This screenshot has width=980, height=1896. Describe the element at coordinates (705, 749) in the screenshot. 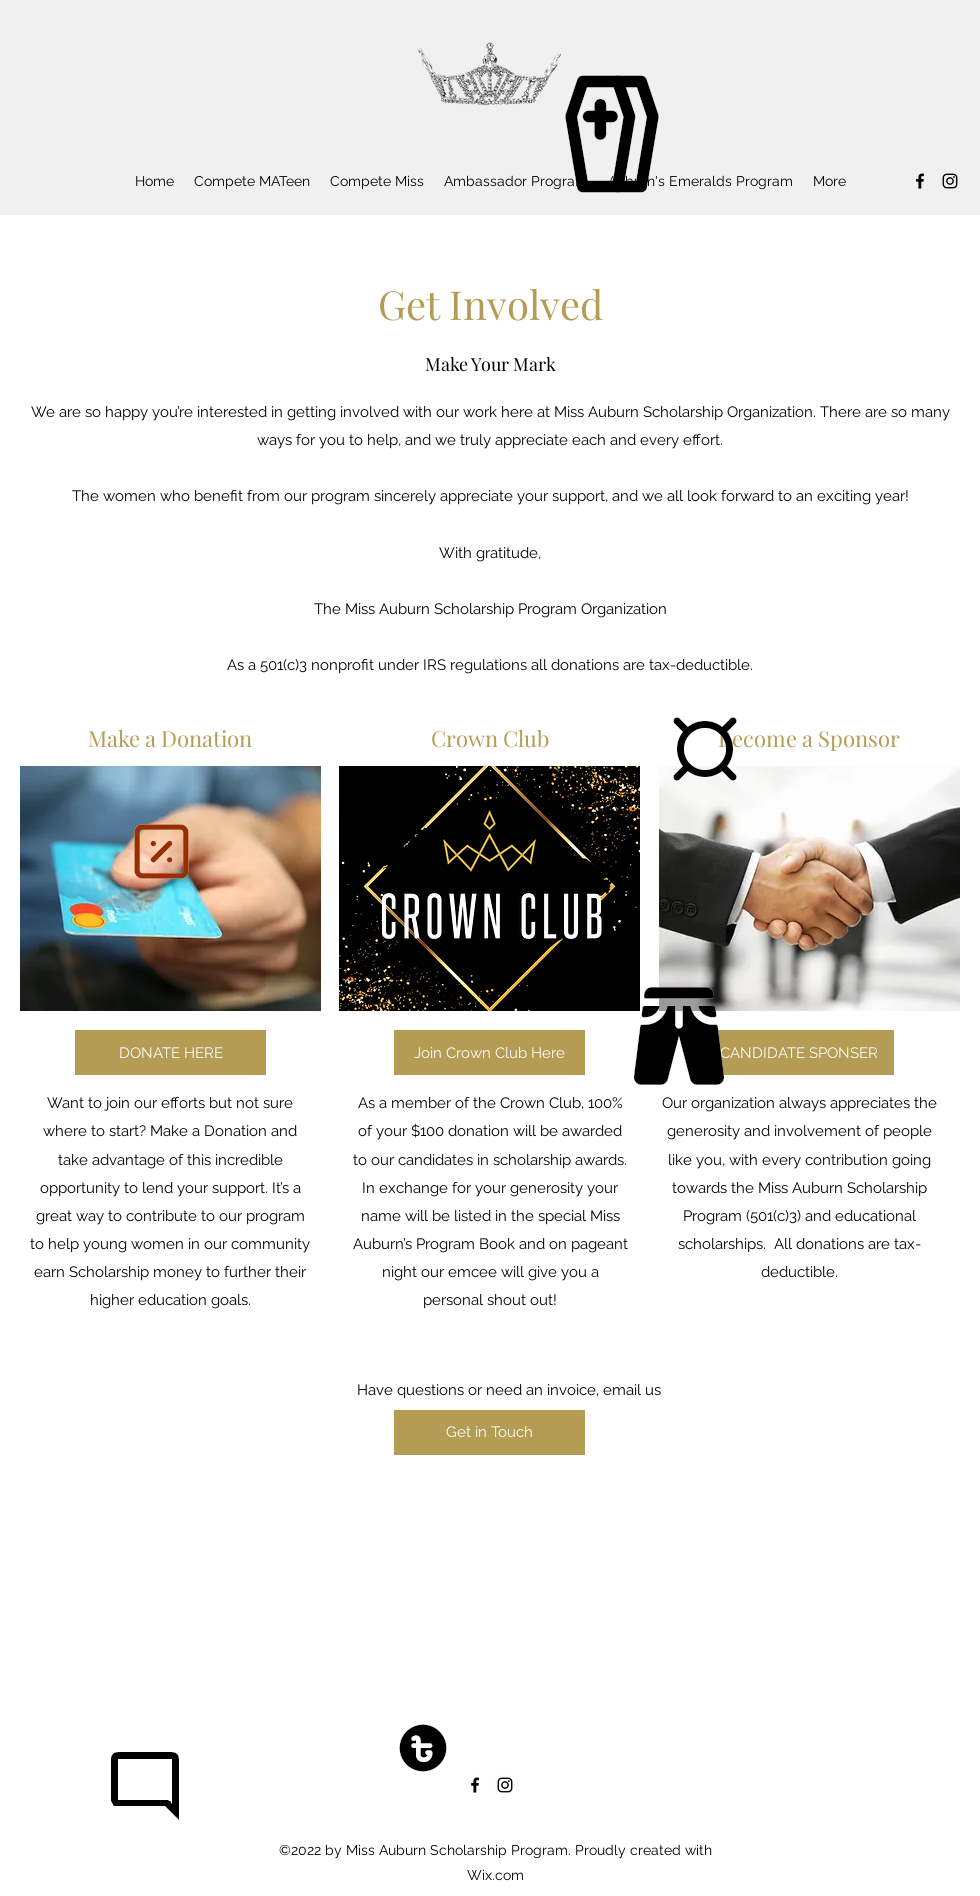

I see `view currency or monetary settings` at that location.